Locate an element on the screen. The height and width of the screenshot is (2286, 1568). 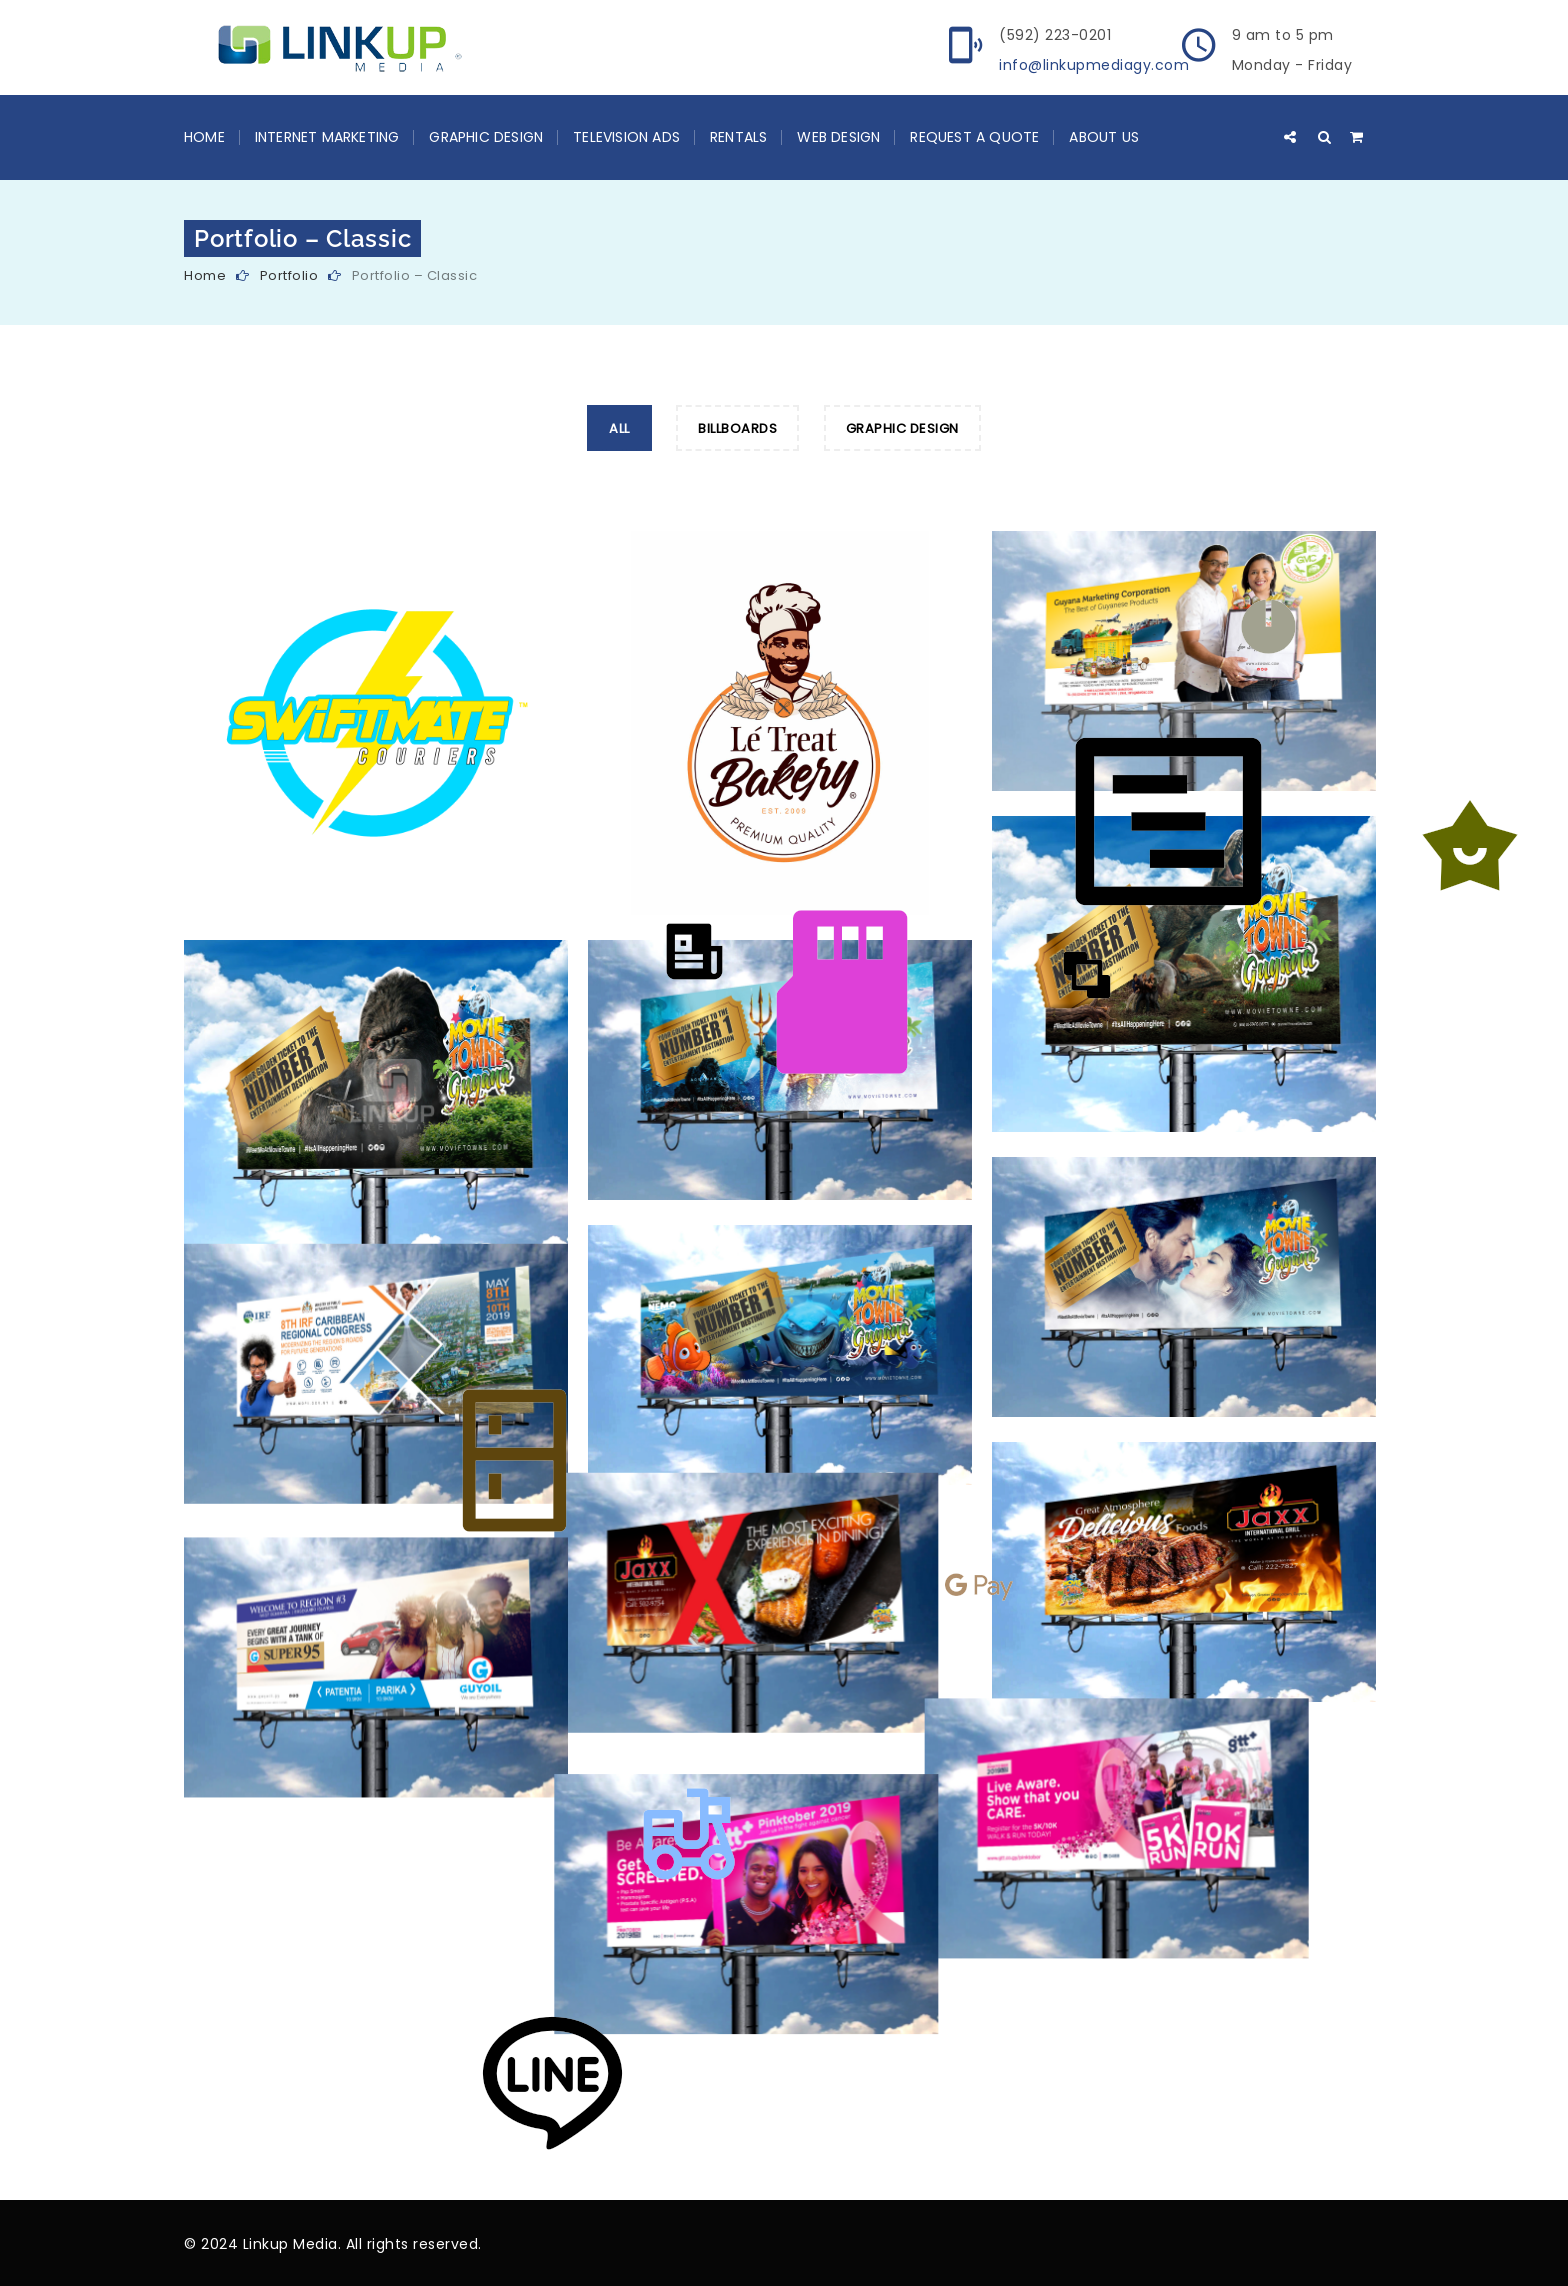
access refrigerator or kitchen appliance controls is located at coordinates (514, 1460).